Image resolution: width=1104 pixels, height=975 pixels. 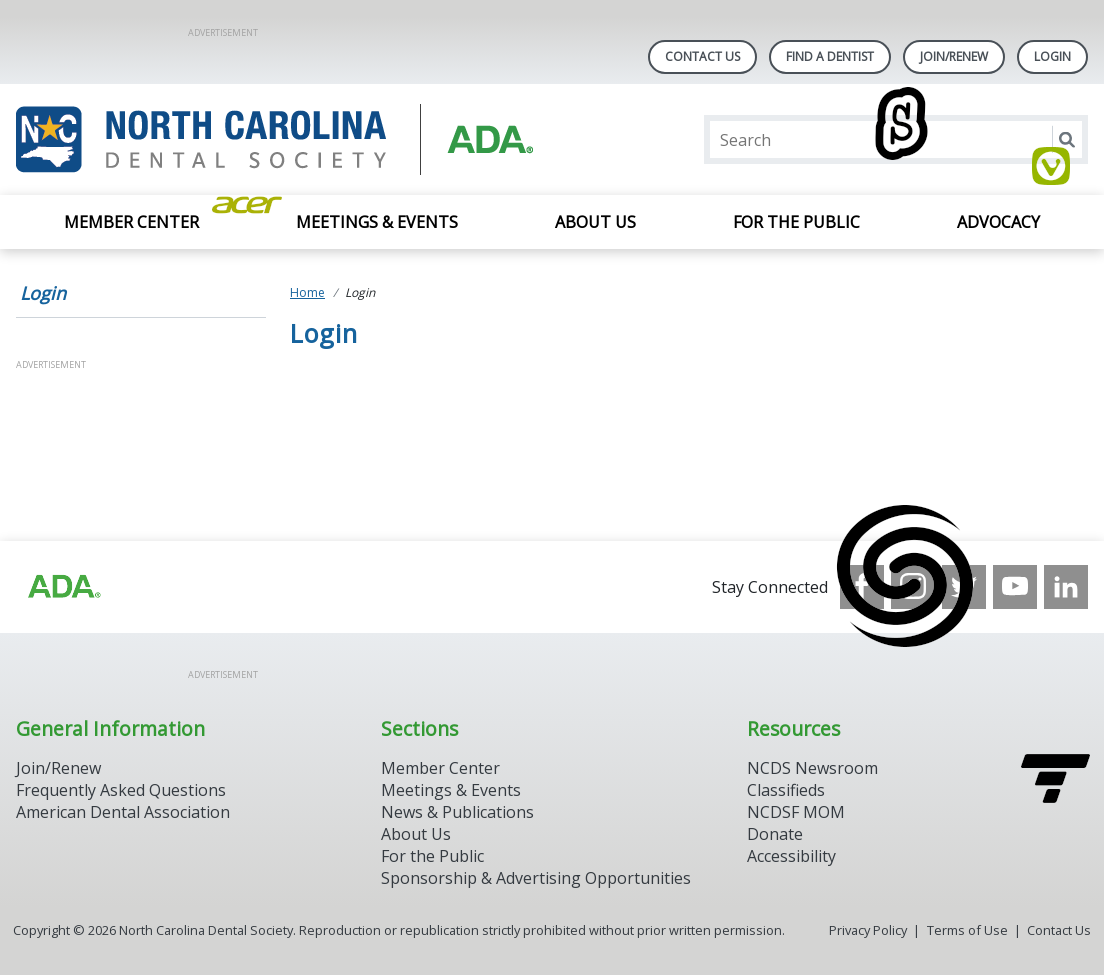 What do you see at coordinates (247, 205) in the screenshot?
I see `acer brand logo` at bounding box center [247, 205].